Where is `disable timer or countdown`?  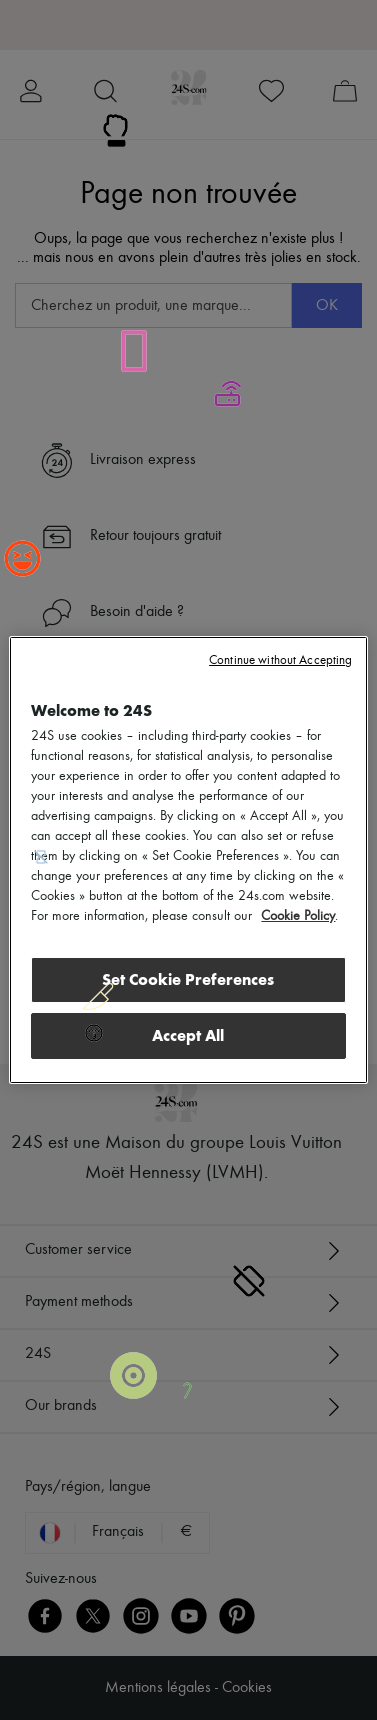 disable timer or countdown is located at coordinates (41, 857).